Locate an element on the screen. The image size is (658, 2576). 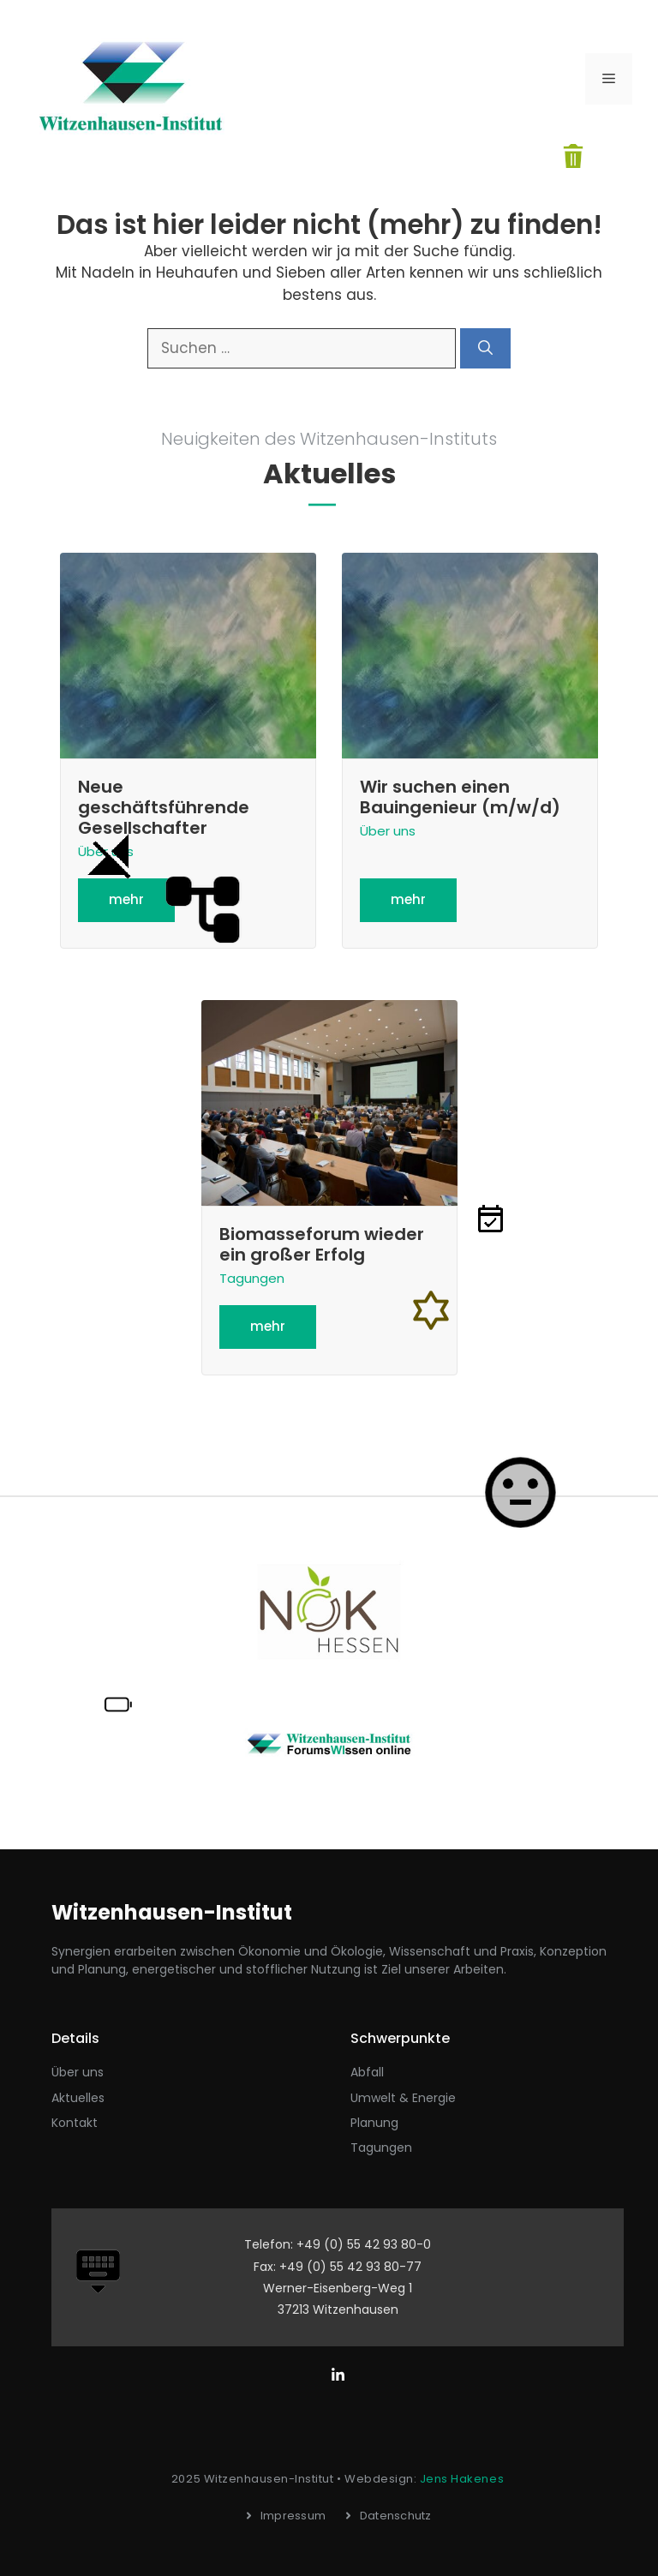
indicates jewish or kosher-related content is located at coordinates (431, 1310).